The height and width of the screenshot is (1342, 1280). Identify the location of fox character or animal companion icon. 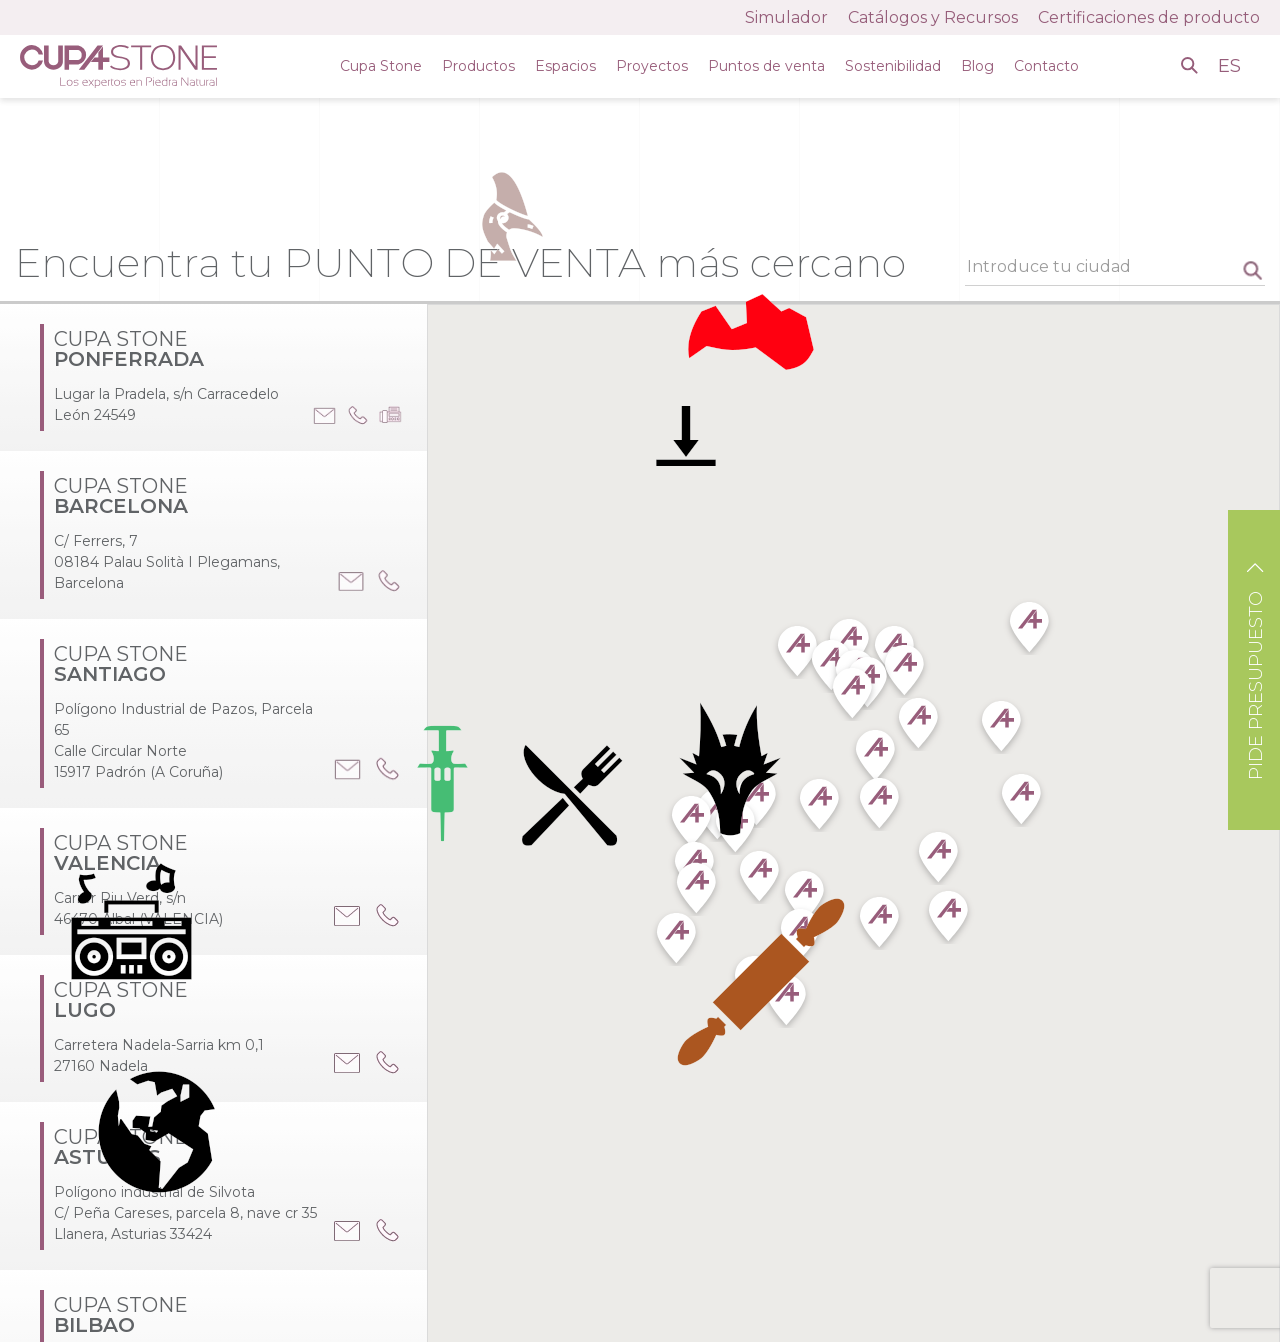
(732, 769).